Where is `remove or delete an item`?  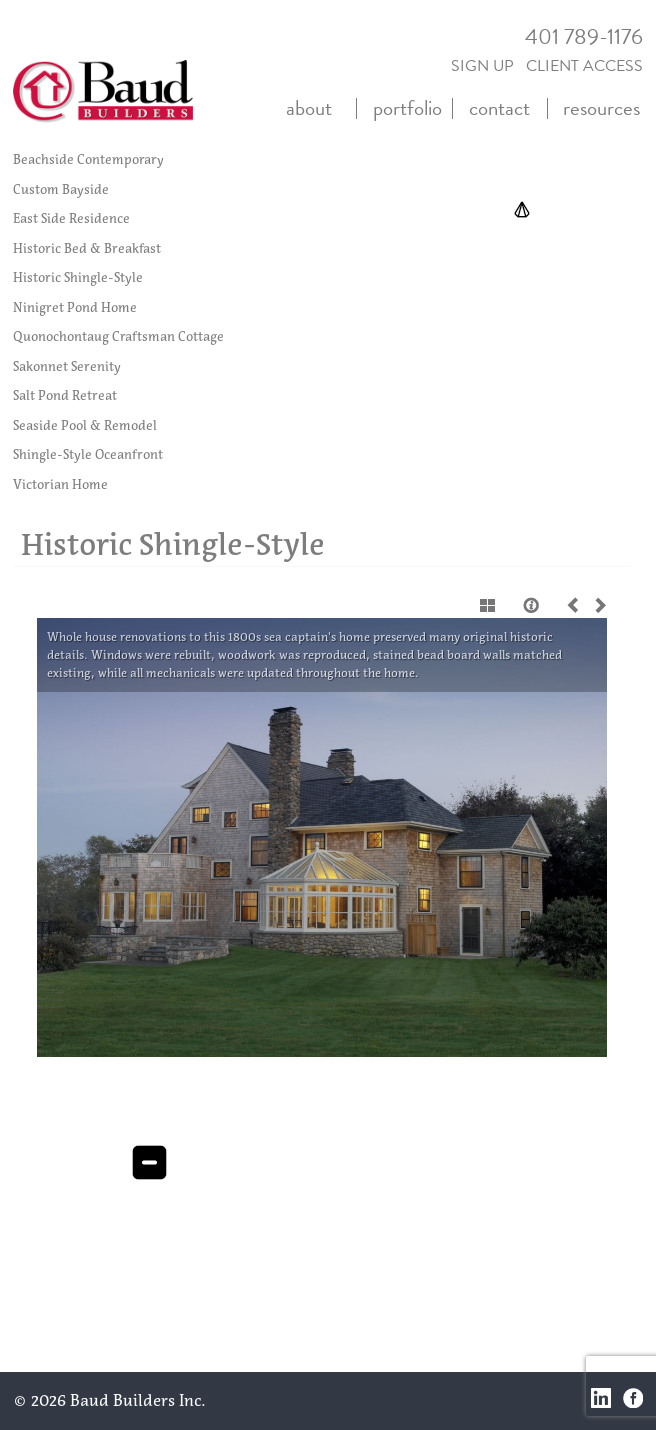 remove or delete an item is located at coordinates (149, 1162).